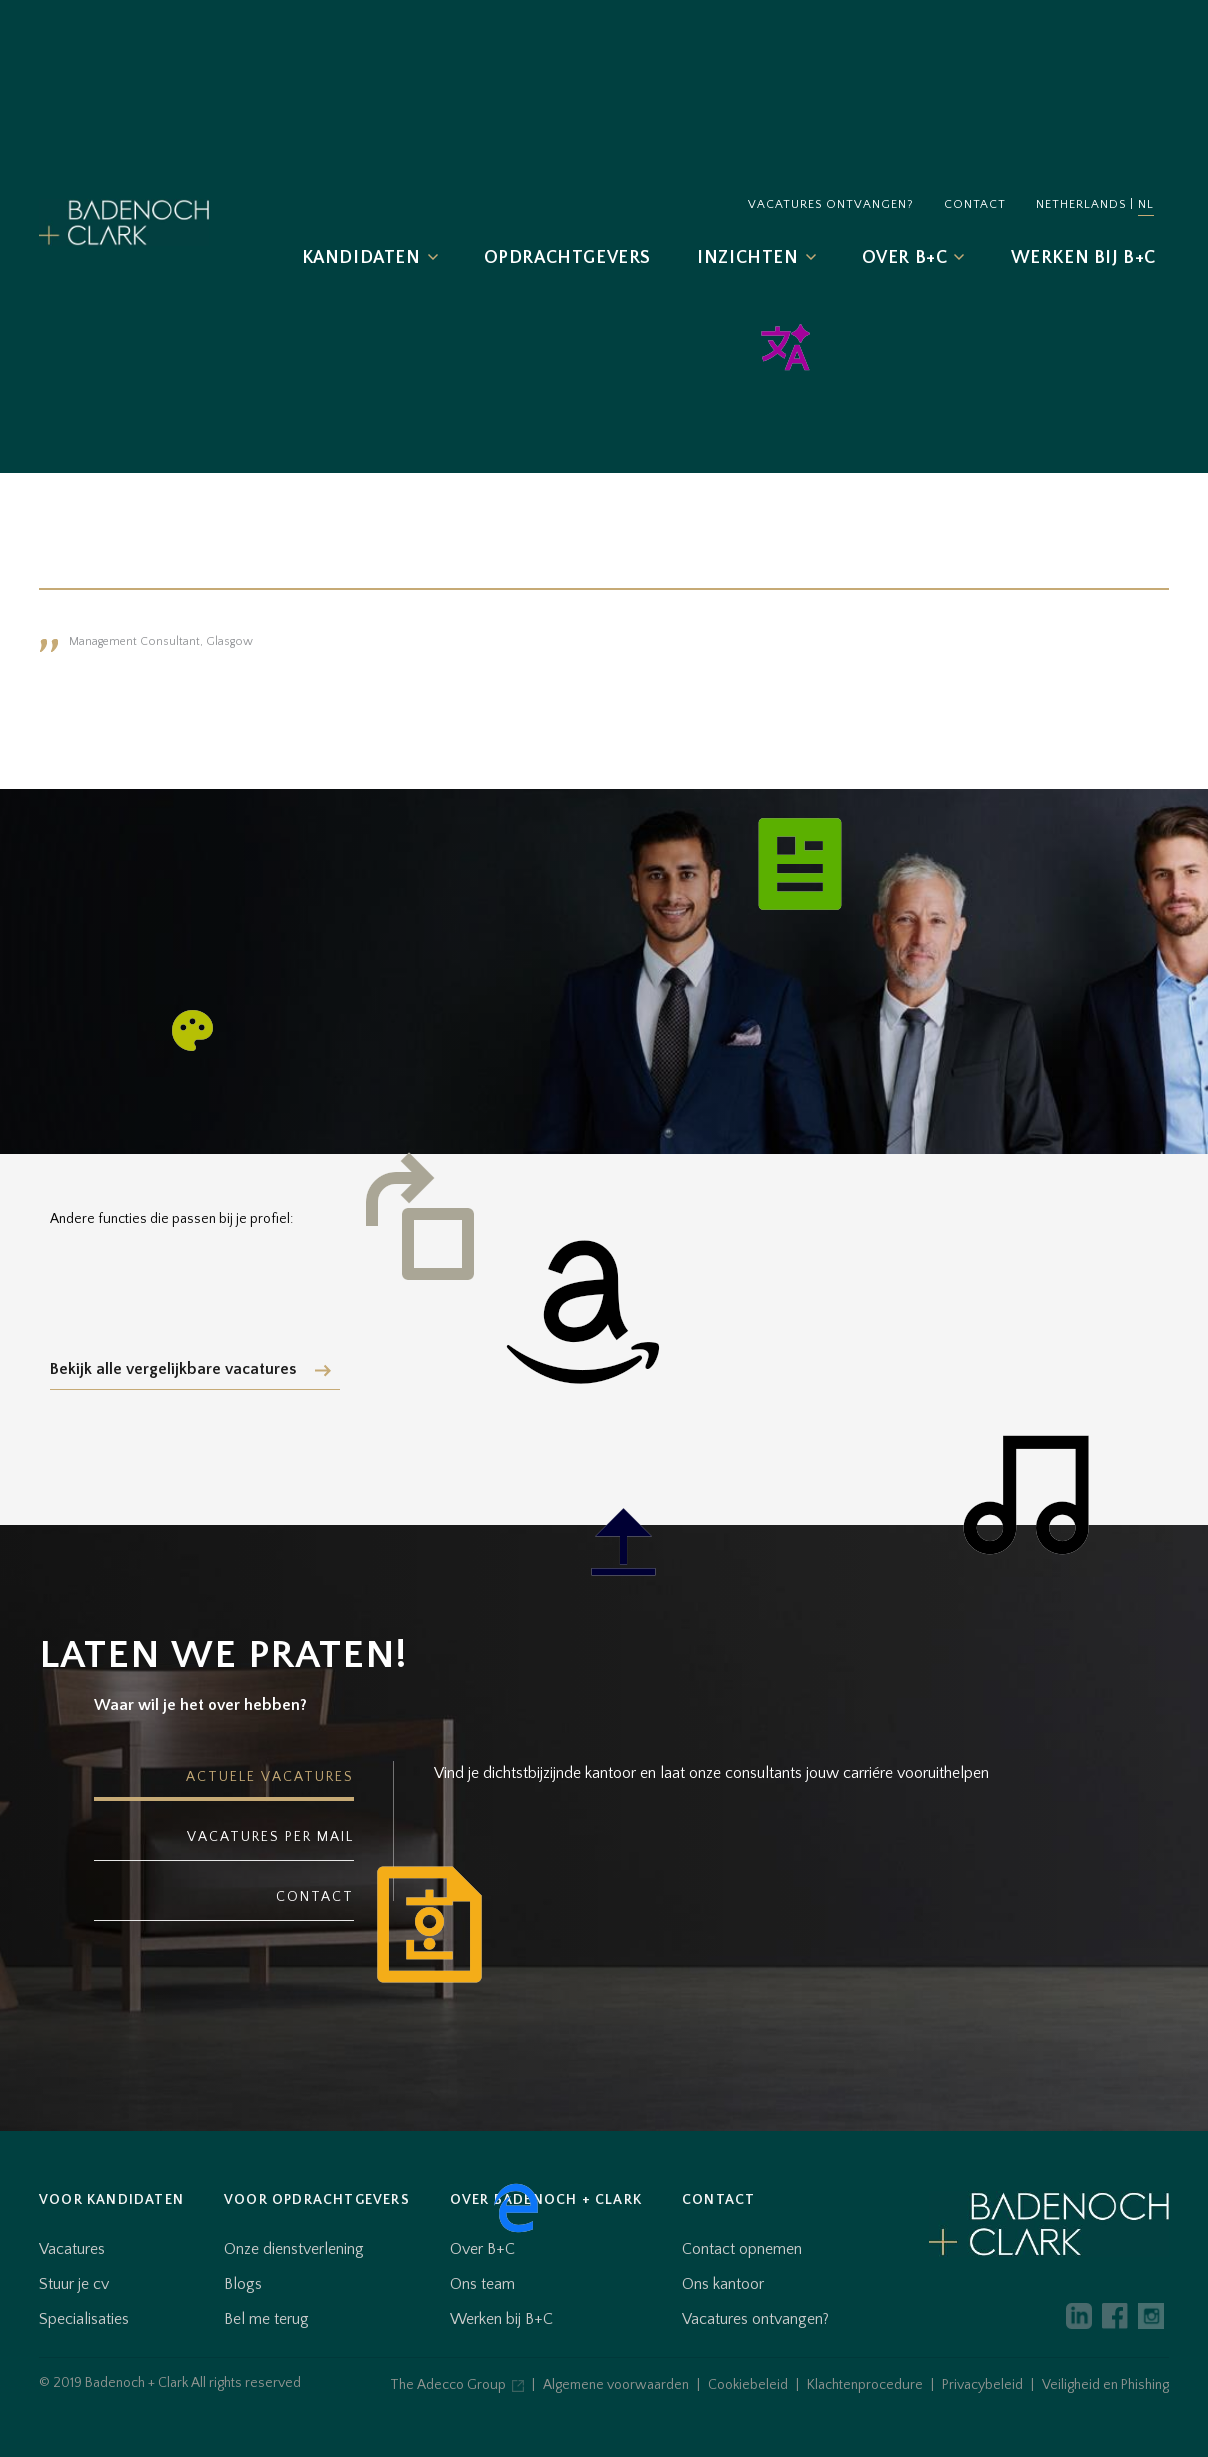  What do you see at coordinates (623, 1543) in the screenshot?
I see `upload a file or document` at bounding box center [623, 1543].